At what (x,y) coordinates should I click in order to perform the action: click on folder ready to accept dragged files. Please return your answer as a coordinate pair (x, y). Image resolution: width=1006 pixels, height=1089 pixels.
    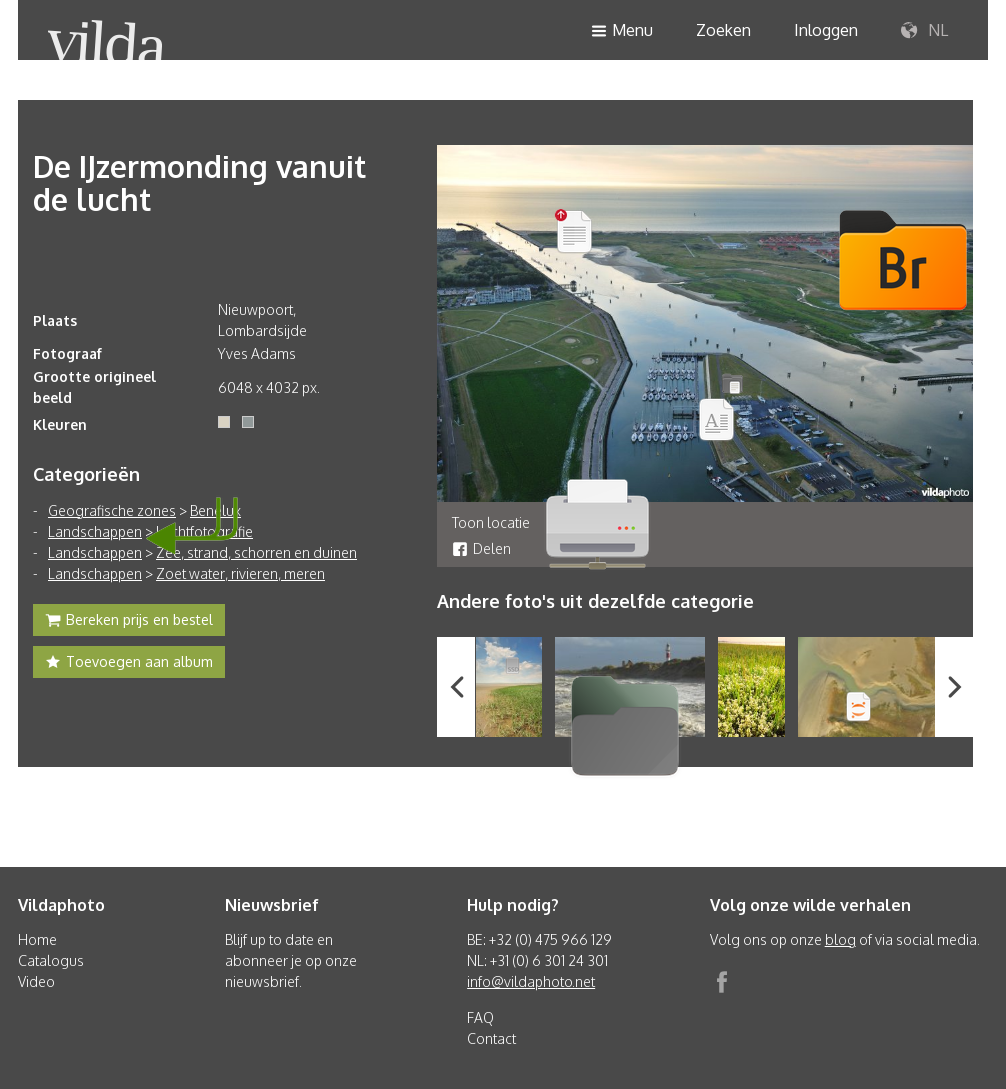
    Looking at the image, I should click on (625, 726).